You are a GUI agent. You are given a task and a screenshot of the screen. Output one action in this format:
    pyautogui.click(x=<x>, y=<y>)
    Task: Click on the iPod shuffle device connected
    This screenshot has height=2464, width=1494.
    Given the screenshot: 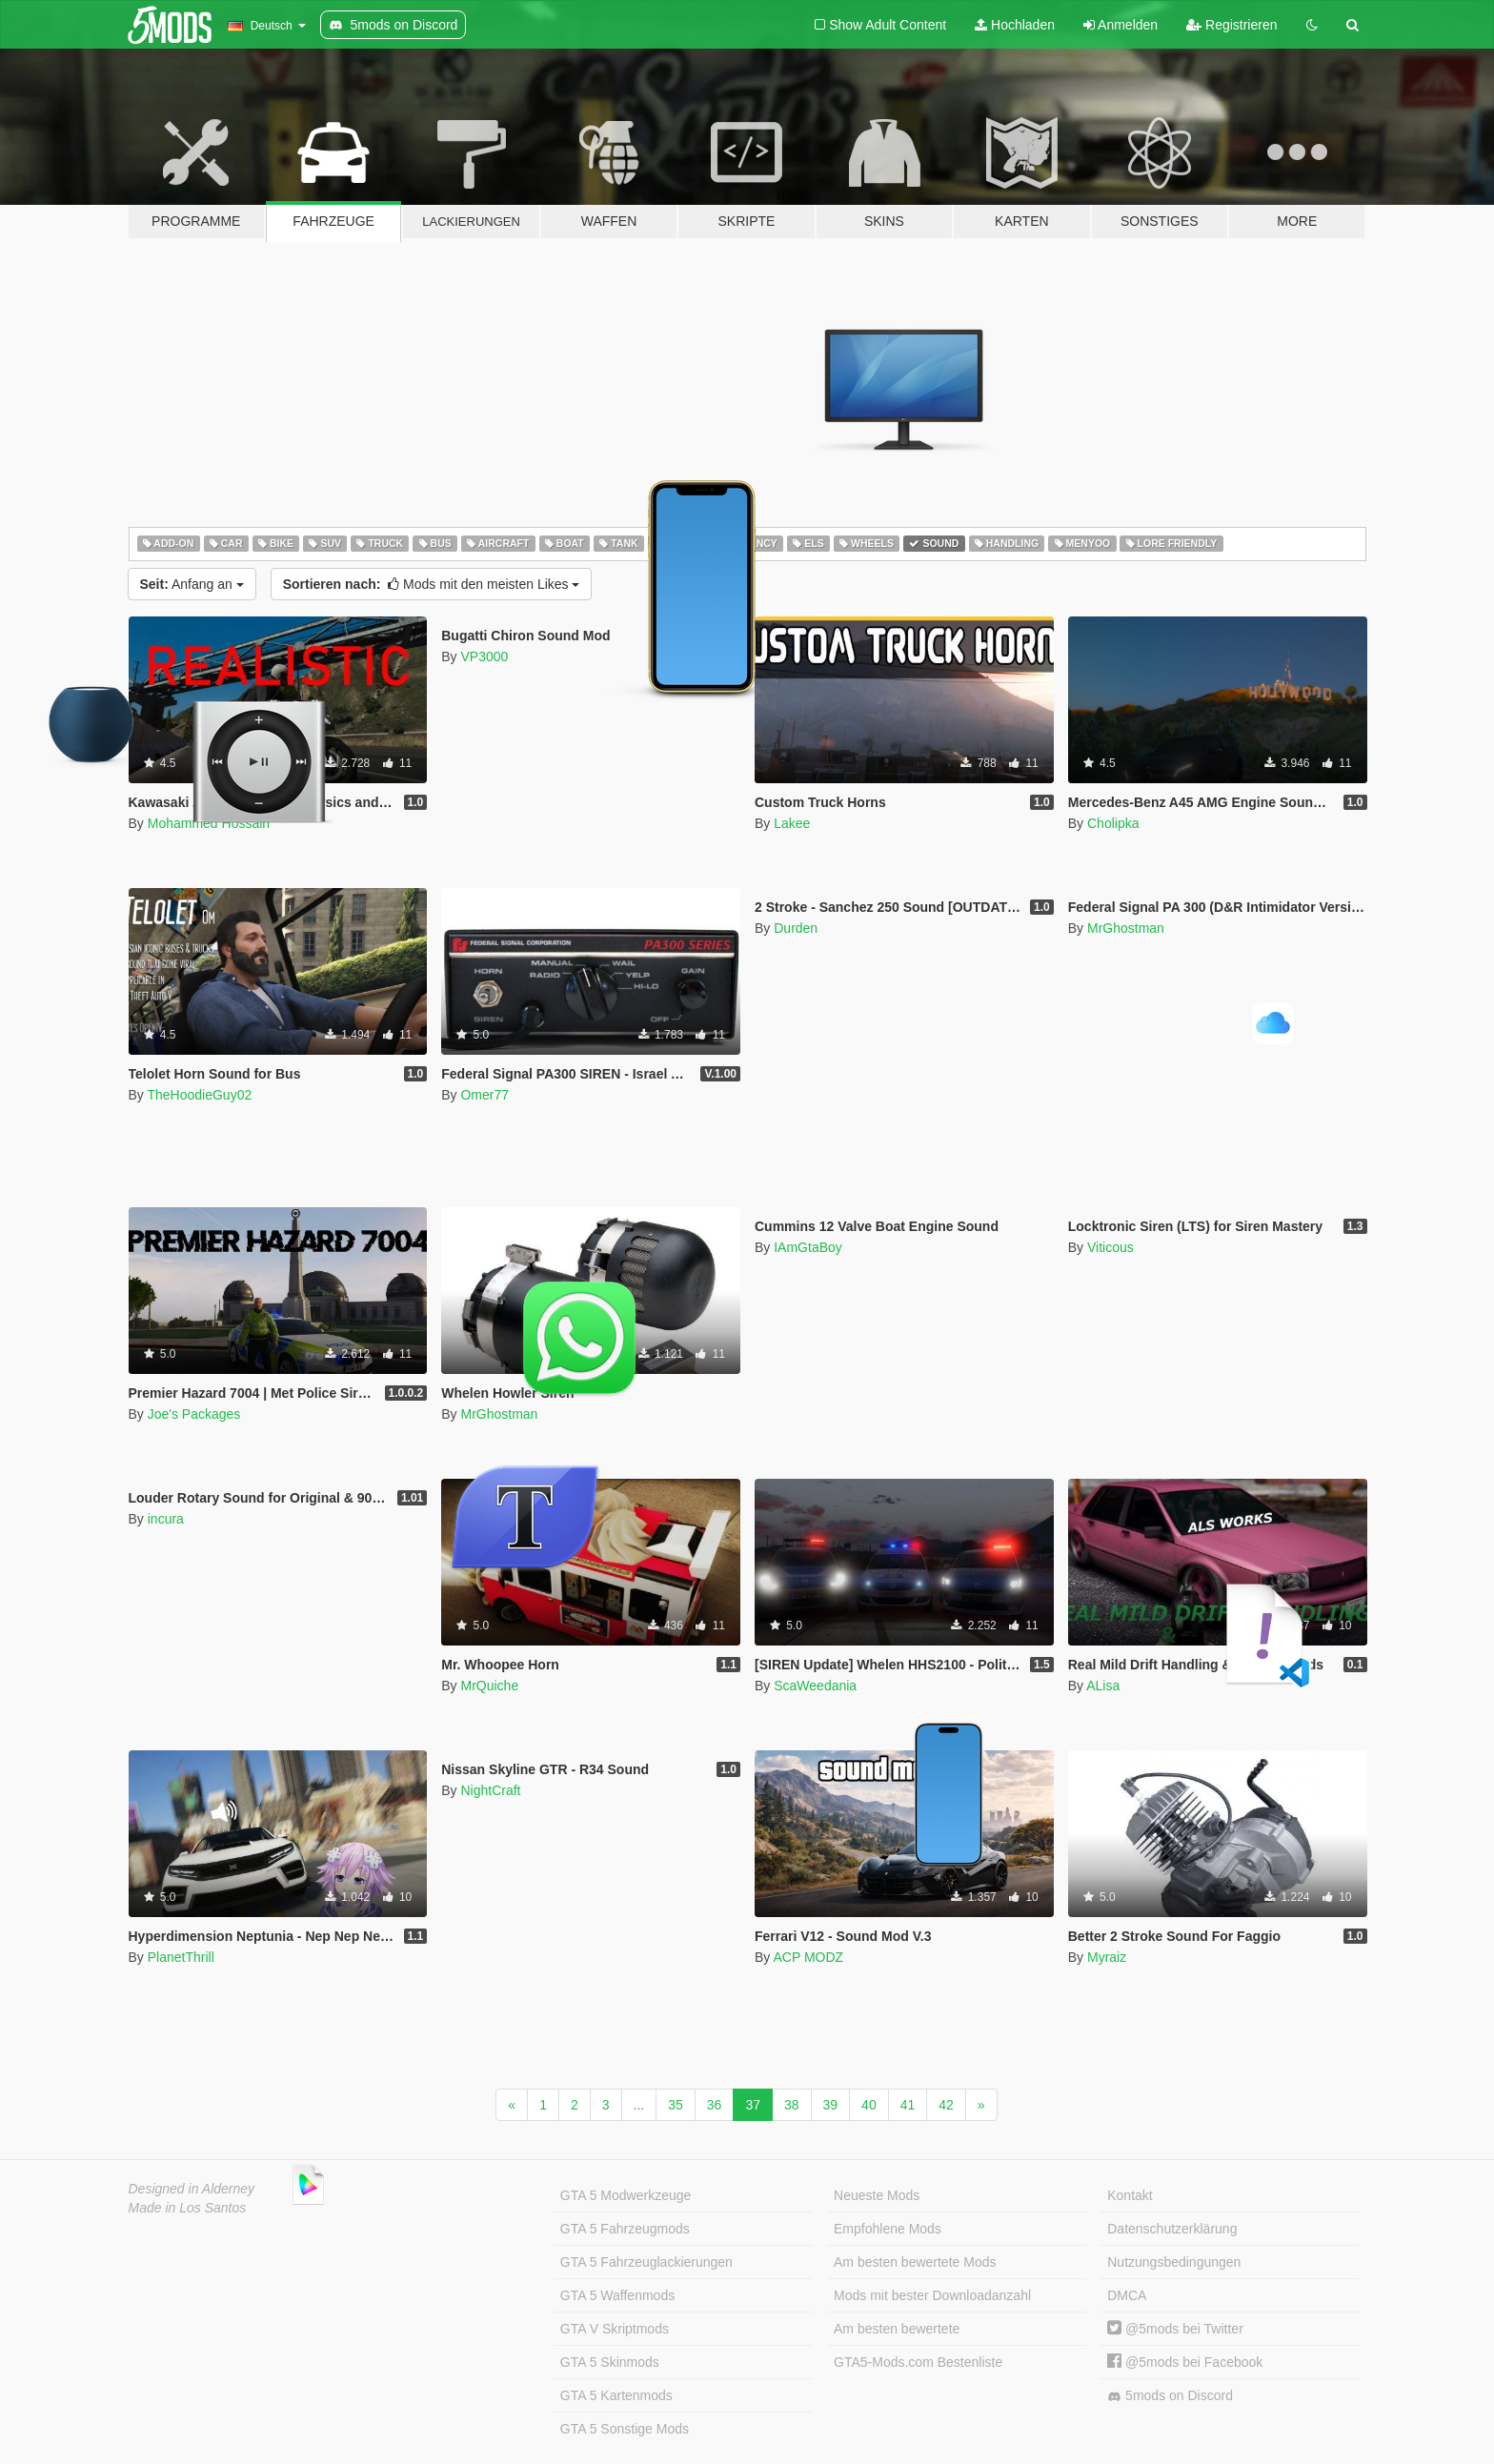 What is the action you would take?
    pyautogui.click(x=259, y=761)
    